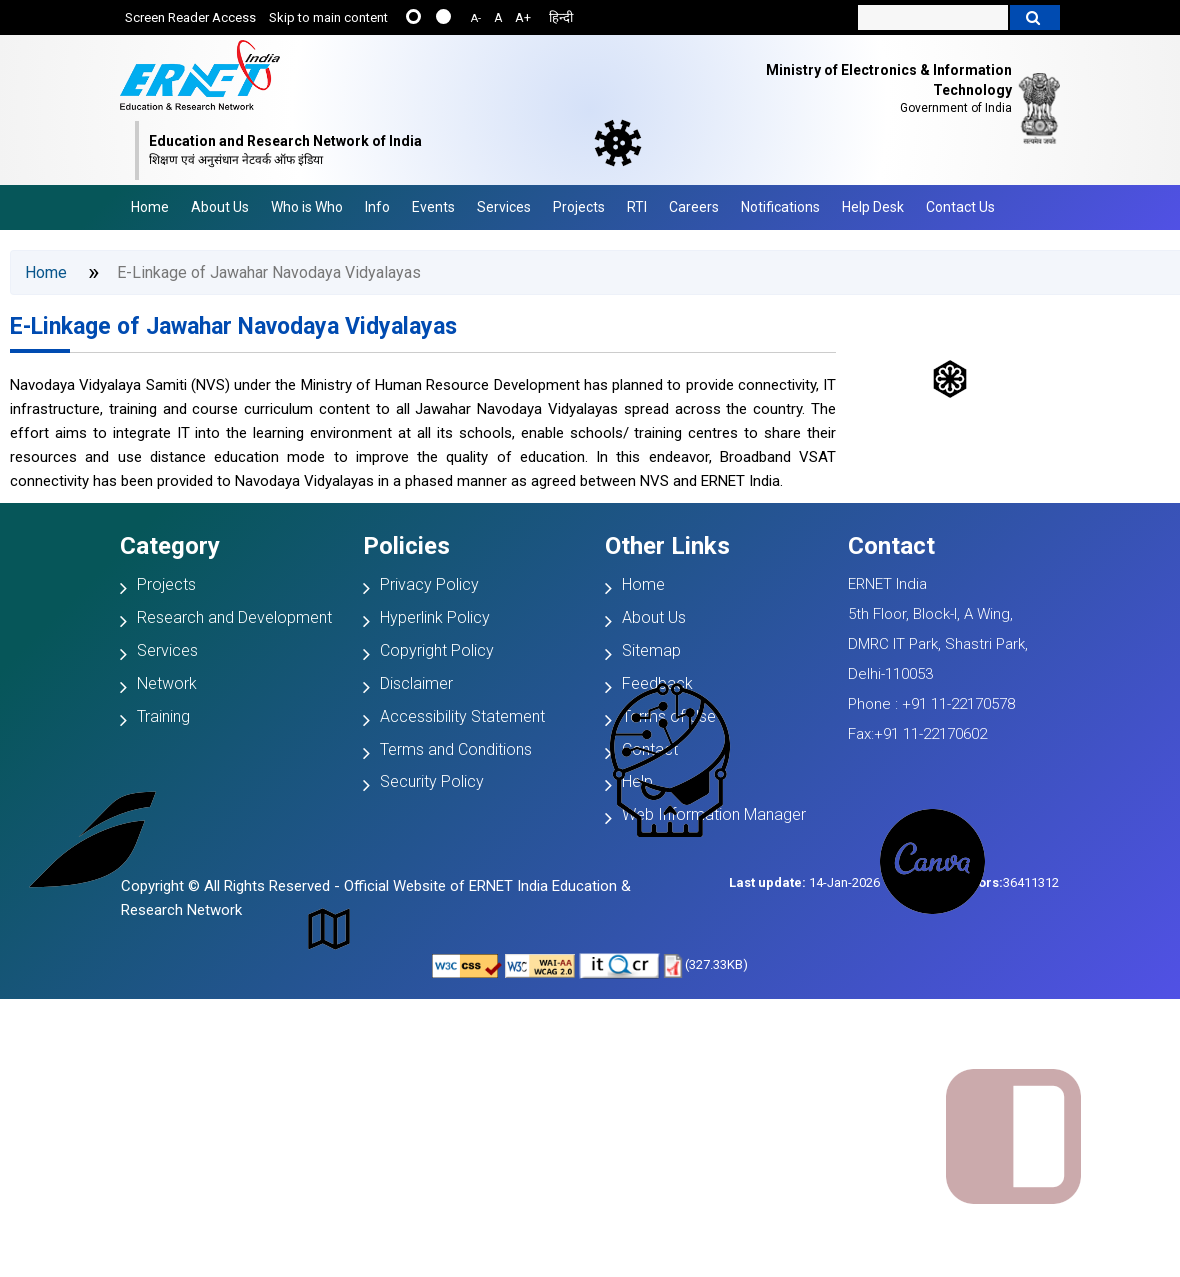 This screenshot has height=1277, width=1180. What do you see at coordinates (670, 760) in the screenshot?
I see `visit the Root Me cybersecurity learning platform` at bounding box center [670, 760].